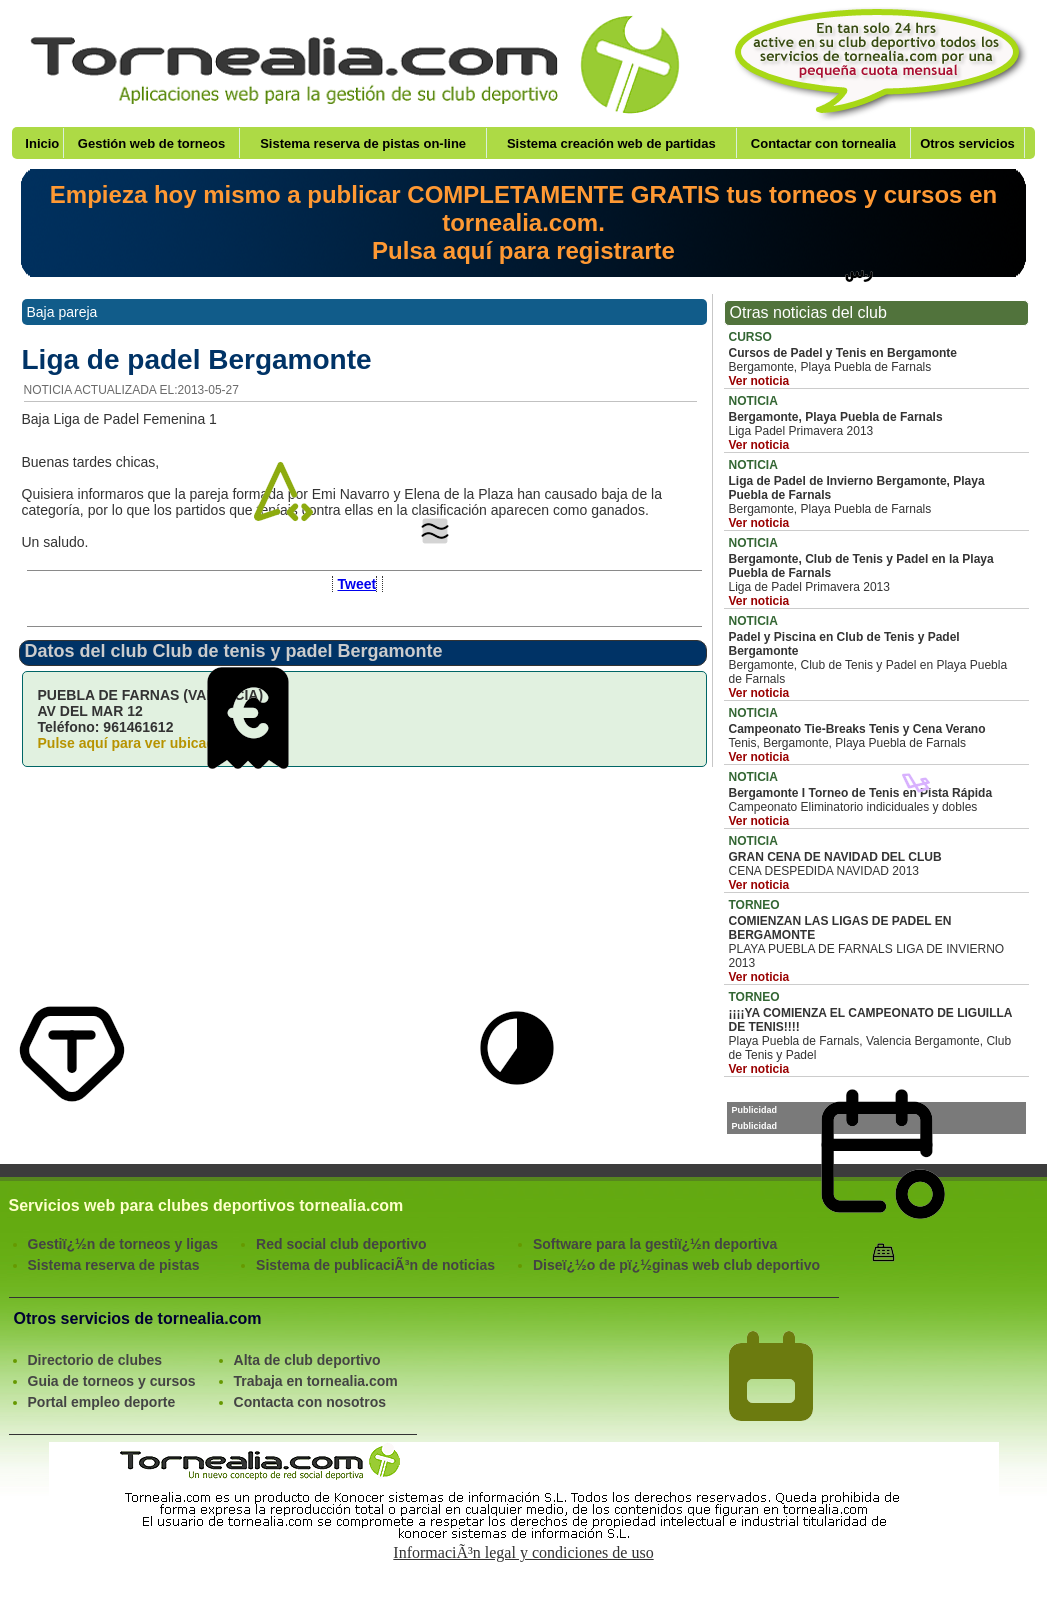  I want to click on view euro payment receipt, so click(248, 718).